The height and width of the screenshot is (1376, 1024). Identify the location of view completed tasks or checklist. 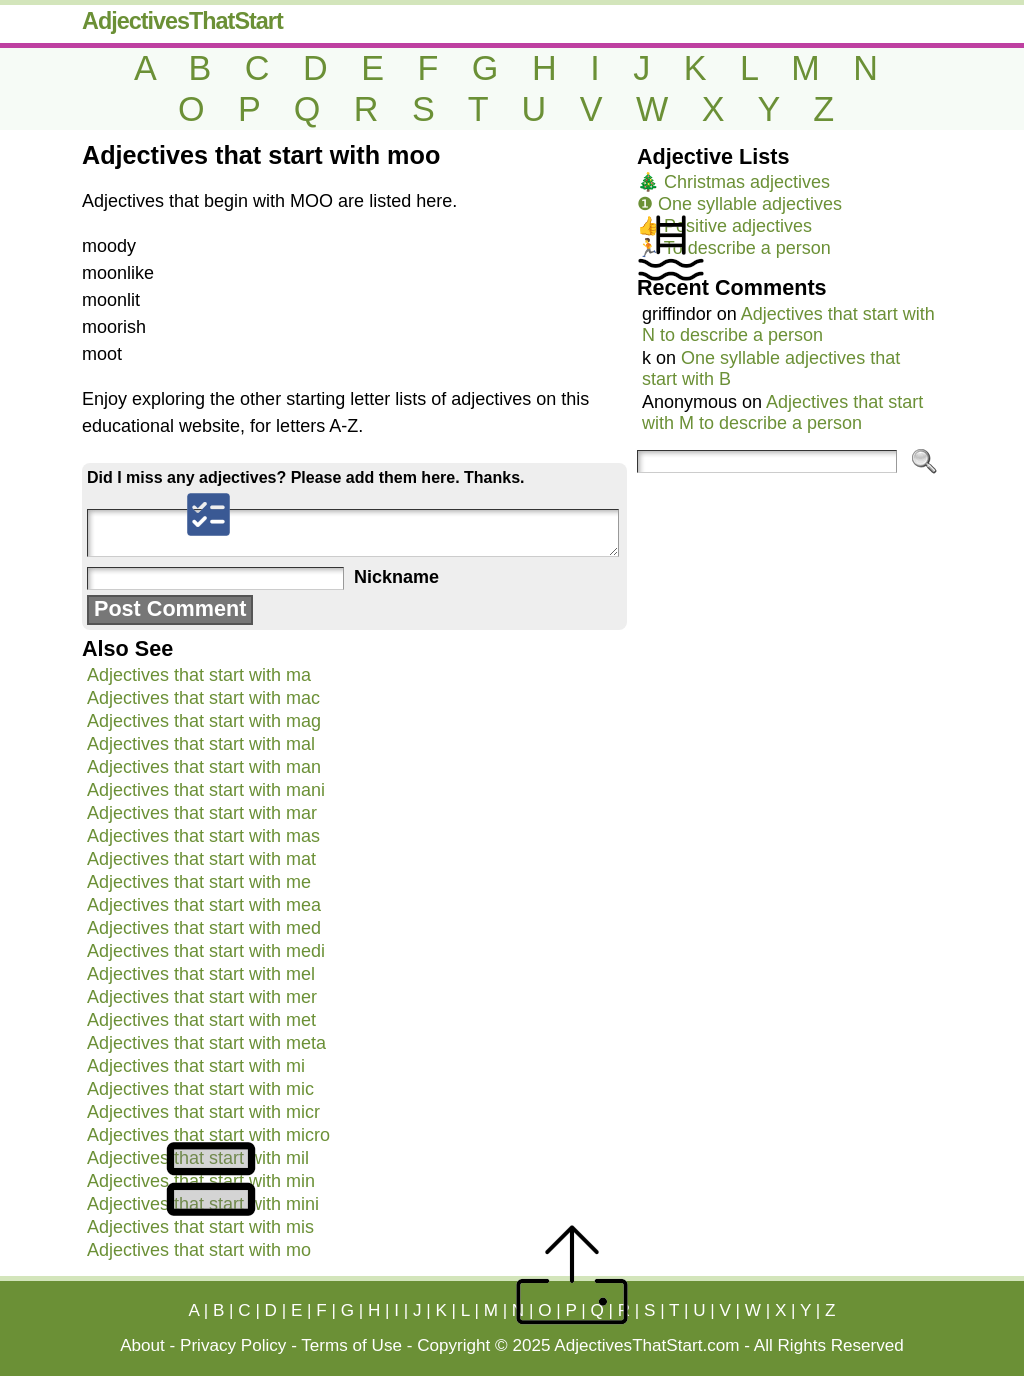
(208, 514).